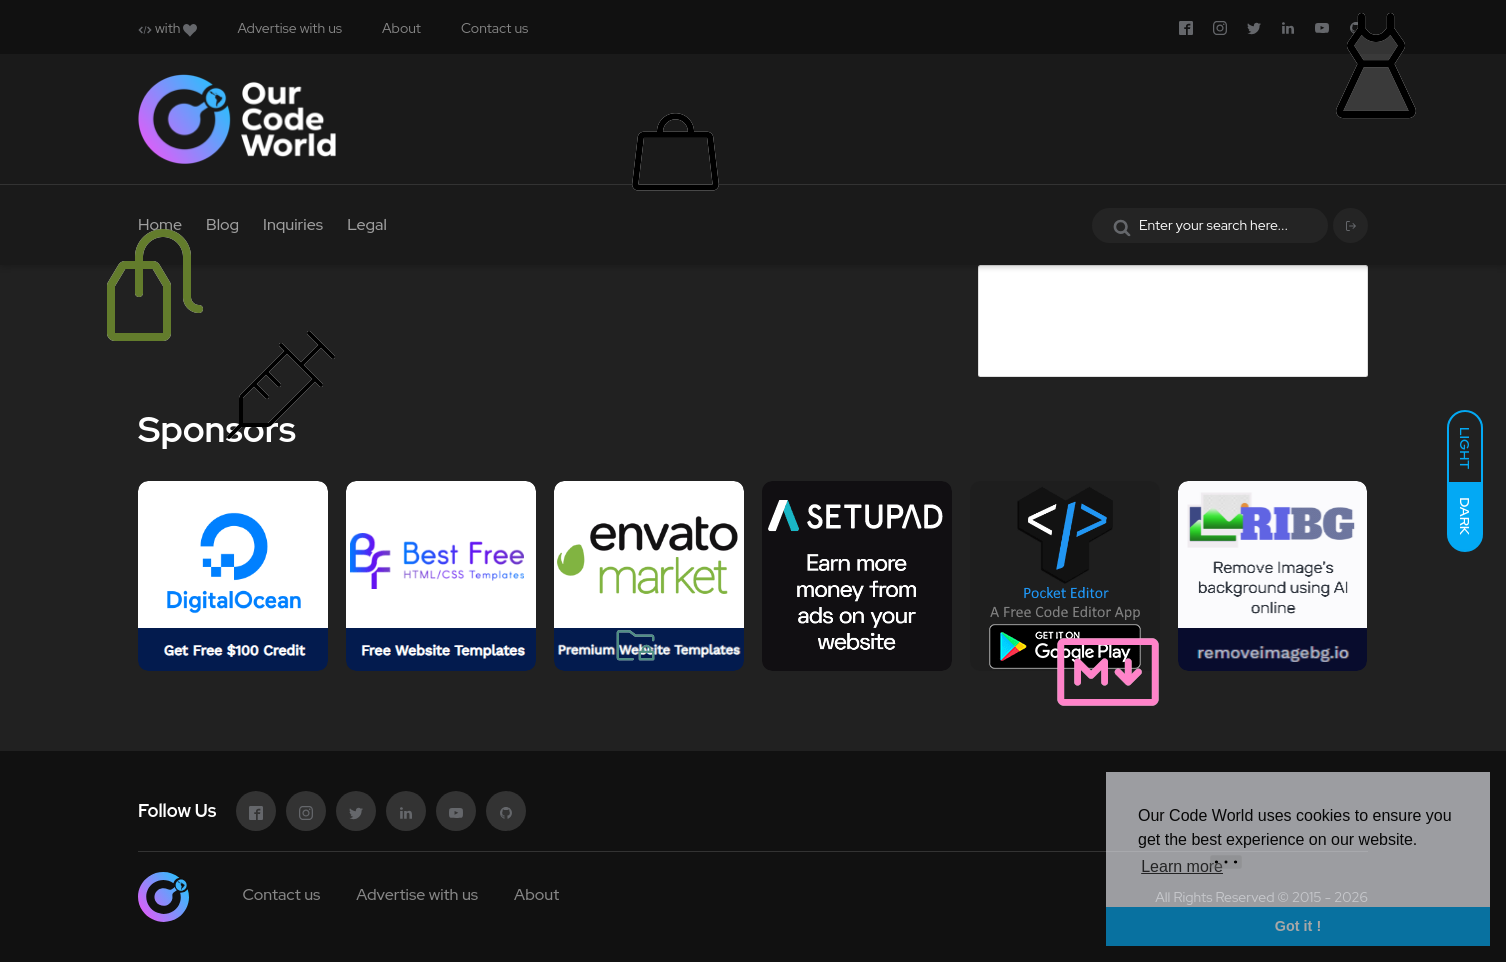 Image resolution: width=1506 pixels, height=962 pixels. What do you see at coordinates (151, 289) in the screenshot?
I see `select tea or hot beverage option` at bounding box center [151, 289].